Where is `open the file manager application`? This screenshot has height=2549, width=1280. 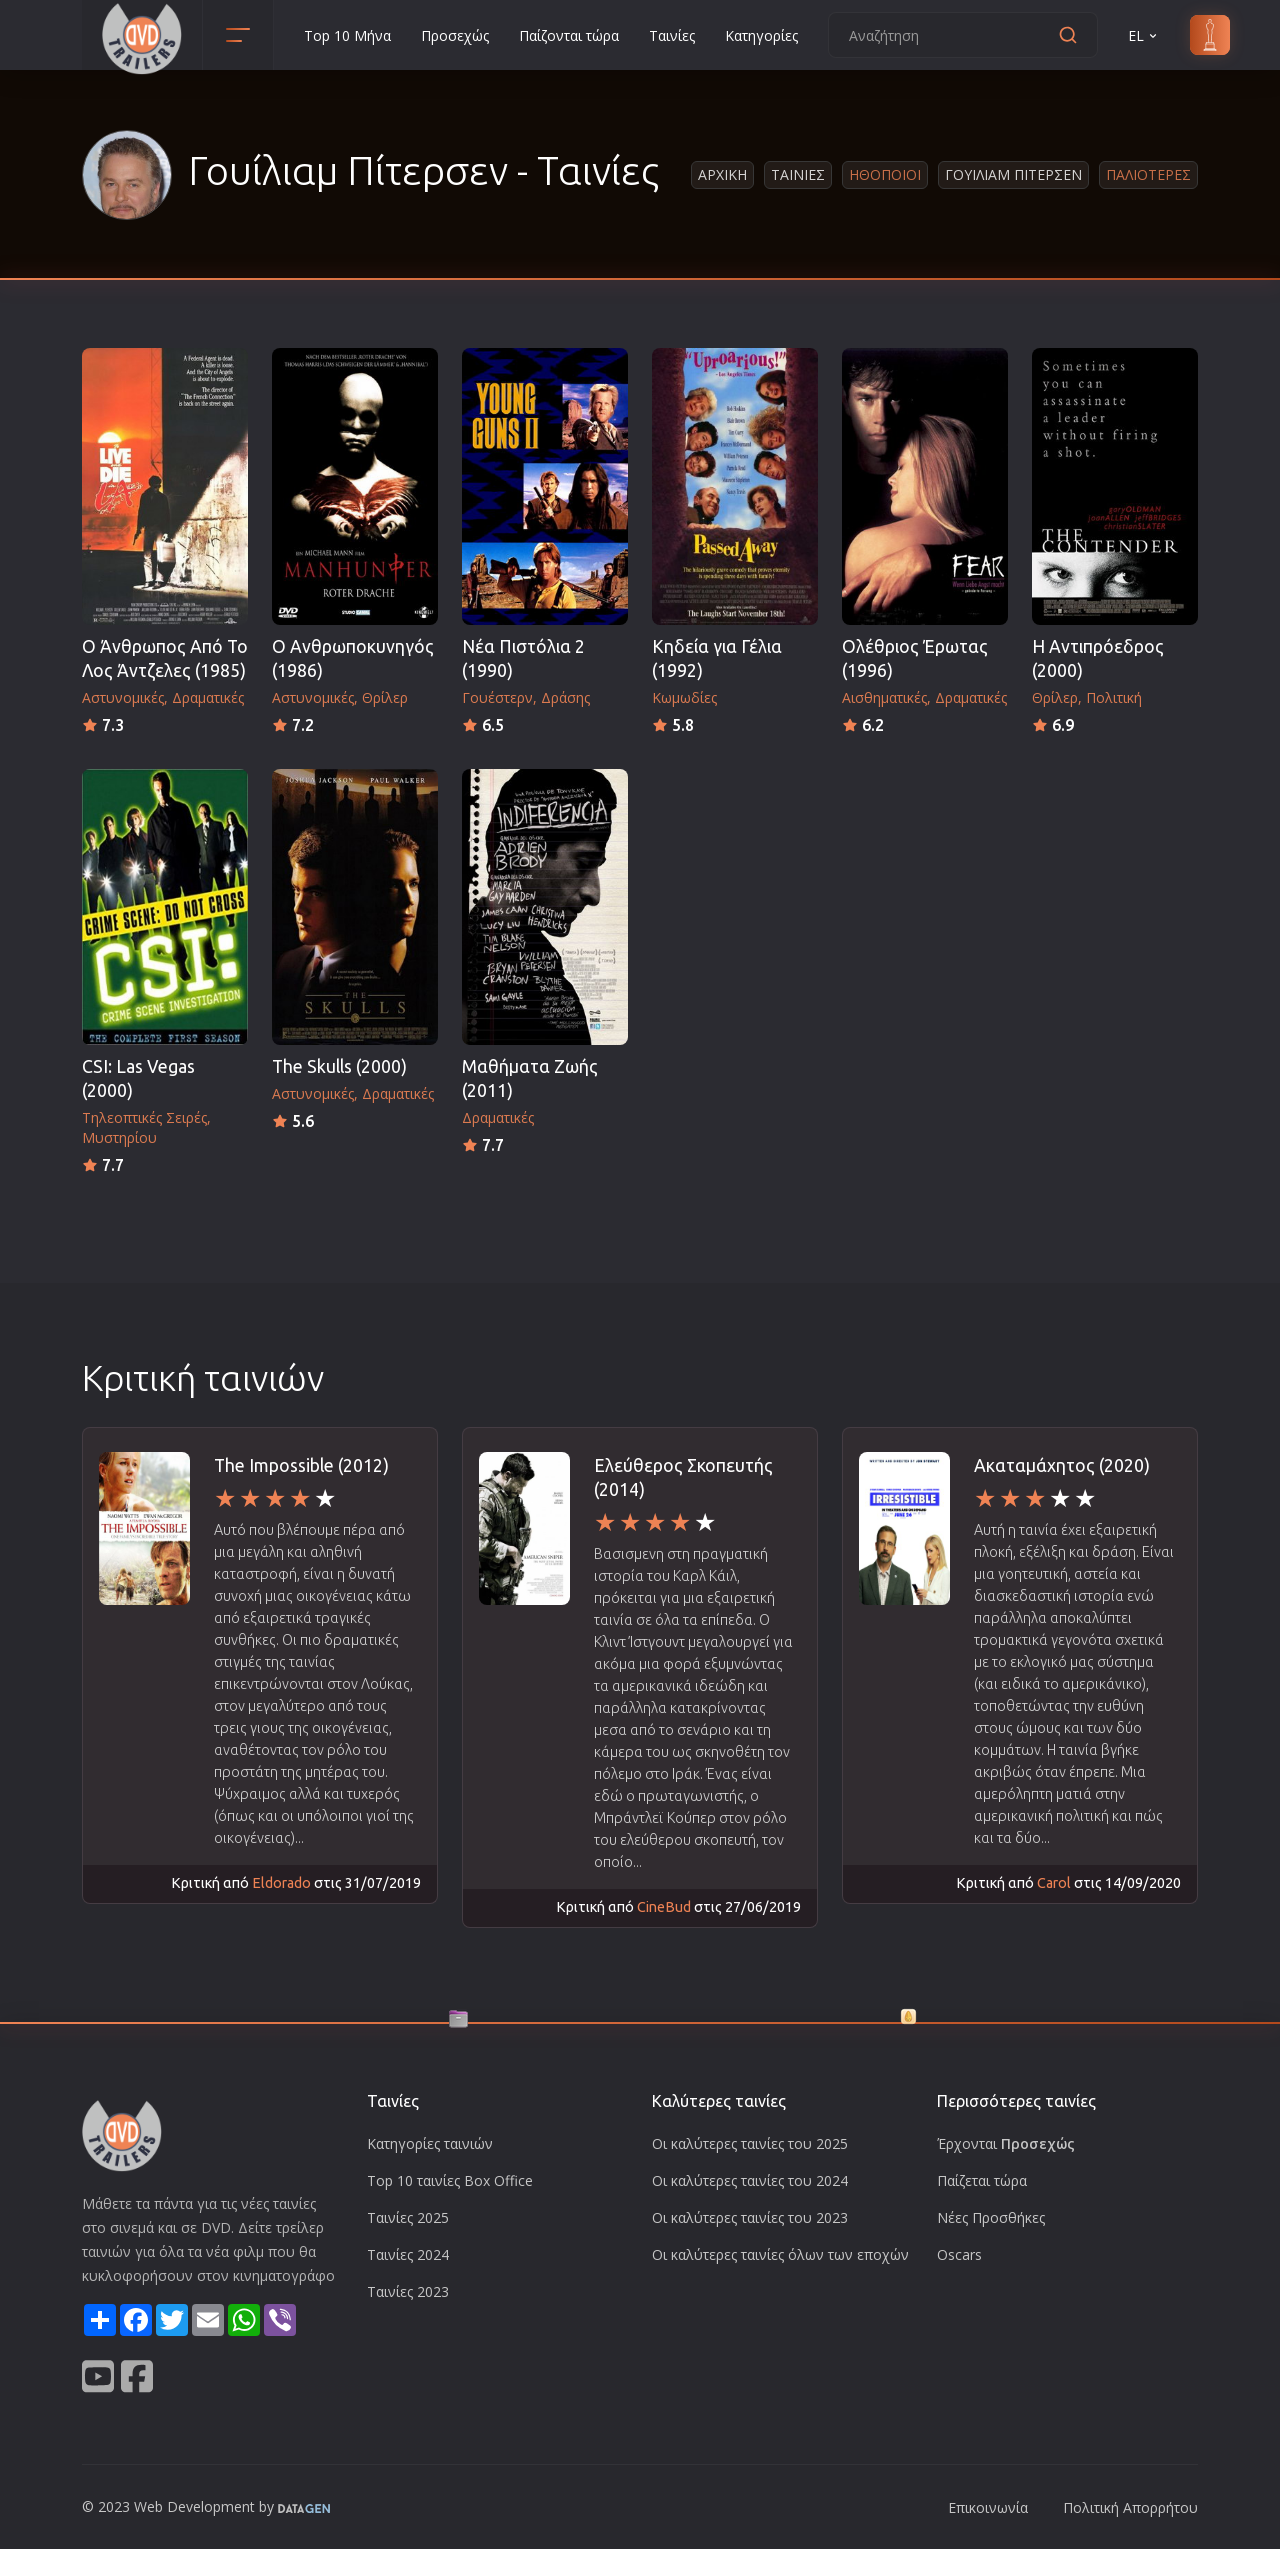
open the file manager application is located at coordinates (458, 2018).